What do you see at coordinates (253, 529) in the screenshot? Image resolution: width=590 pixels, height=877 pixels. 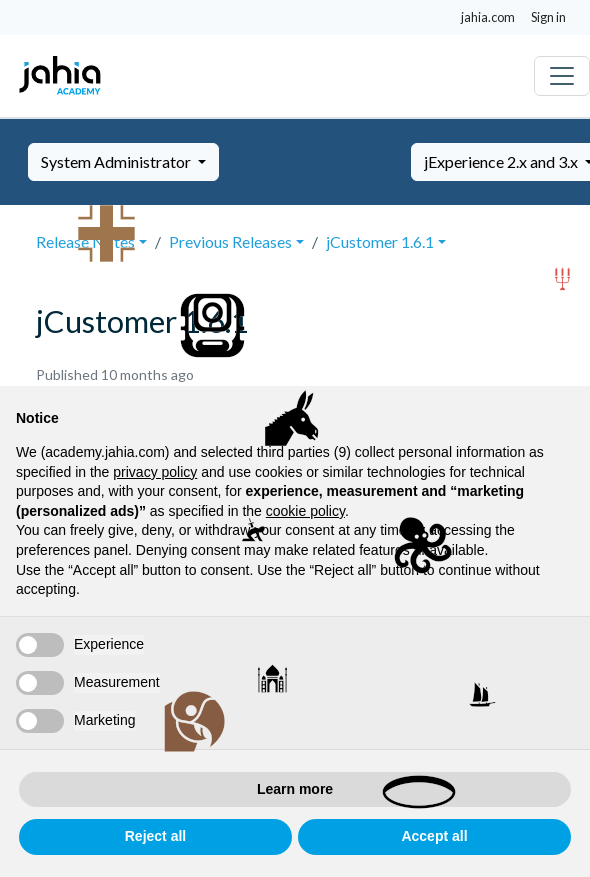 I see `indicates a backstab or stealth attack ability` at bounding box center [253, 529].